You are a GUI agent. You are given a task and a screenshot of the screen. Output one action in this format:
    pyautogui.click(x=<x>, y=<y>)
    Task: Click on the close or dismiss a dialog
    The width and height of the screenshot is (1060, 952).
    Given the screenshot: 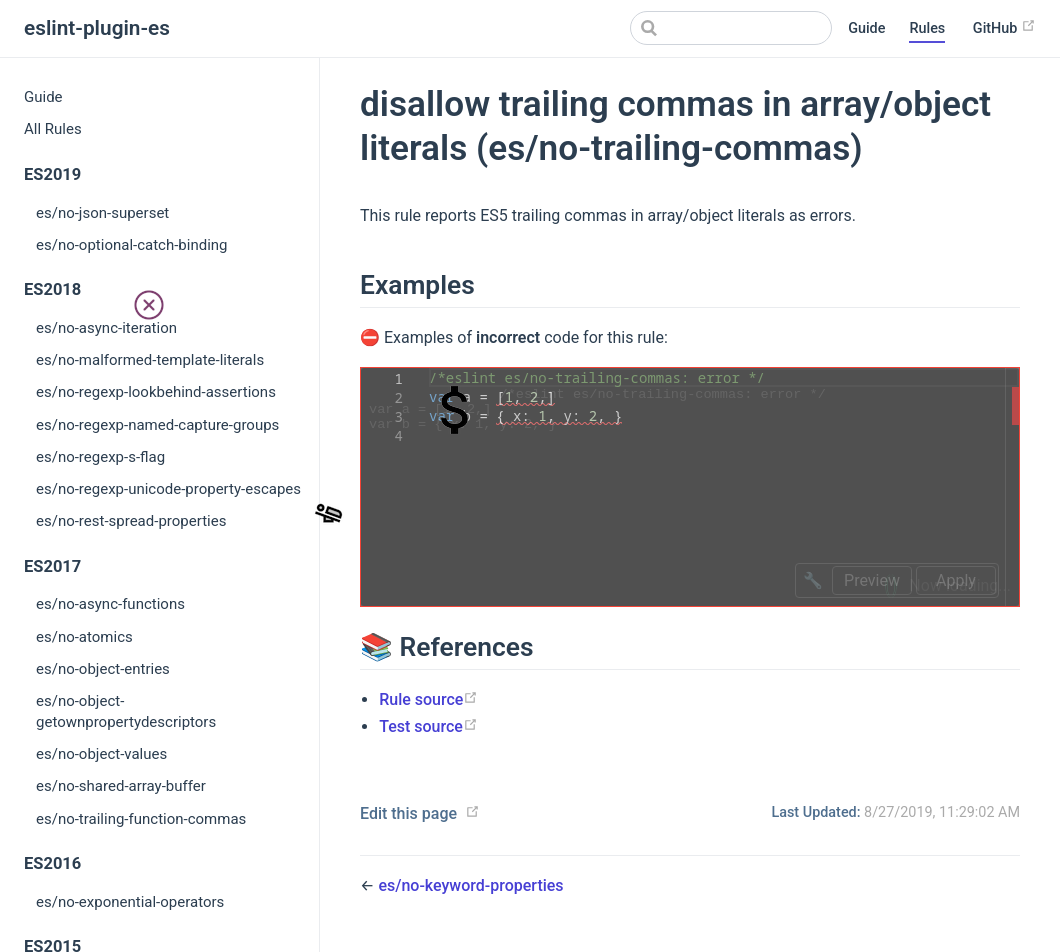 What is the action you would take?
    pyautogui.click(x=149, y=305)
    